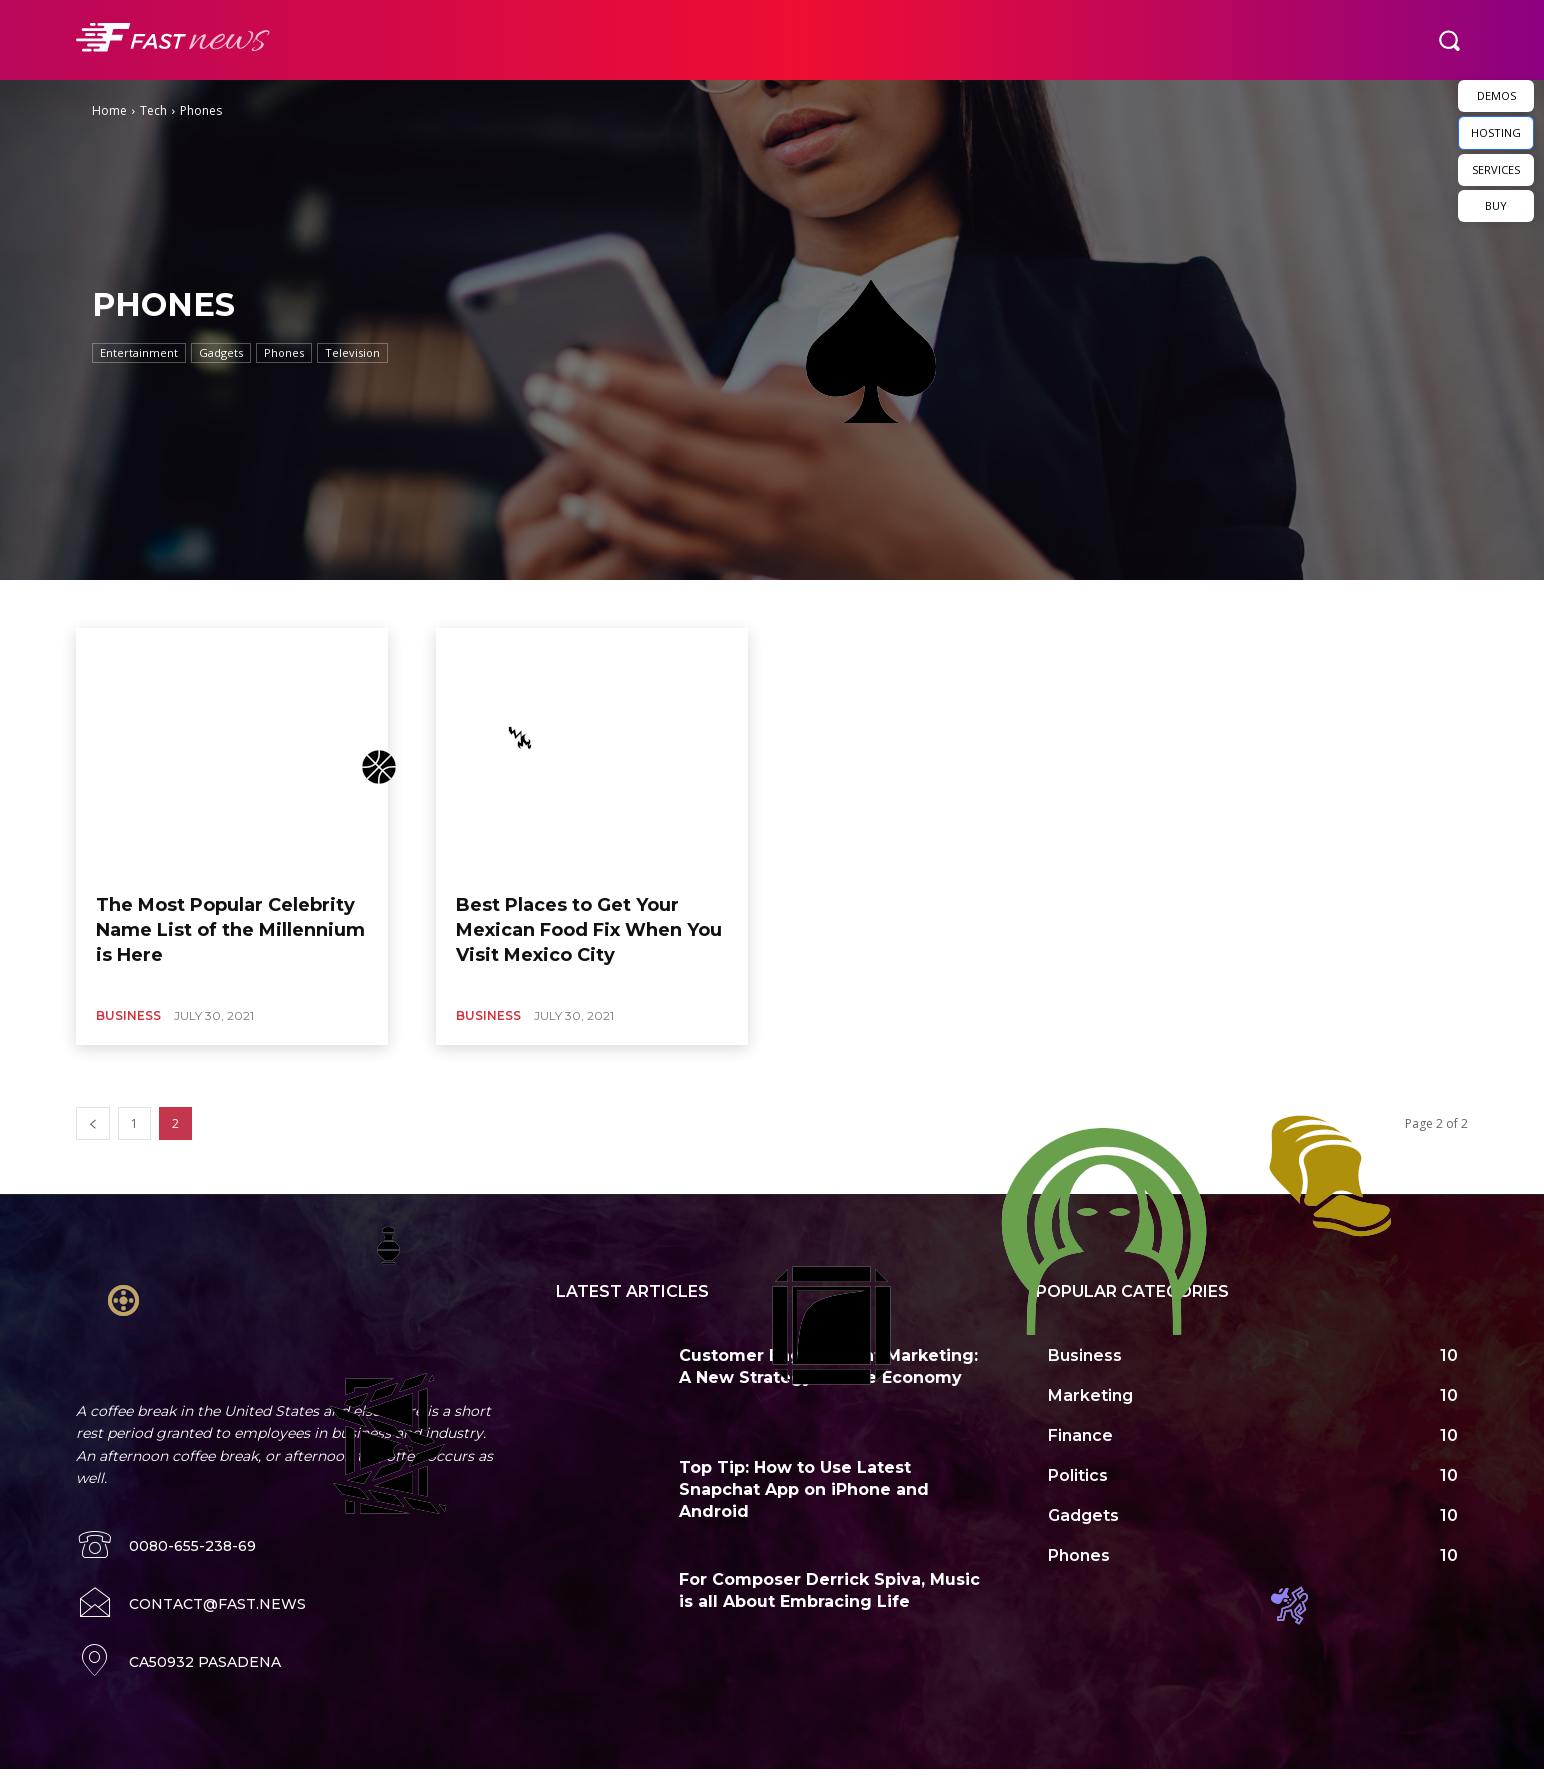  What do you see at coordinates (831, 1325) in the screenshot?
I see `indicates an amethyst gem resource or currency` at bounding box center [831, 1325].